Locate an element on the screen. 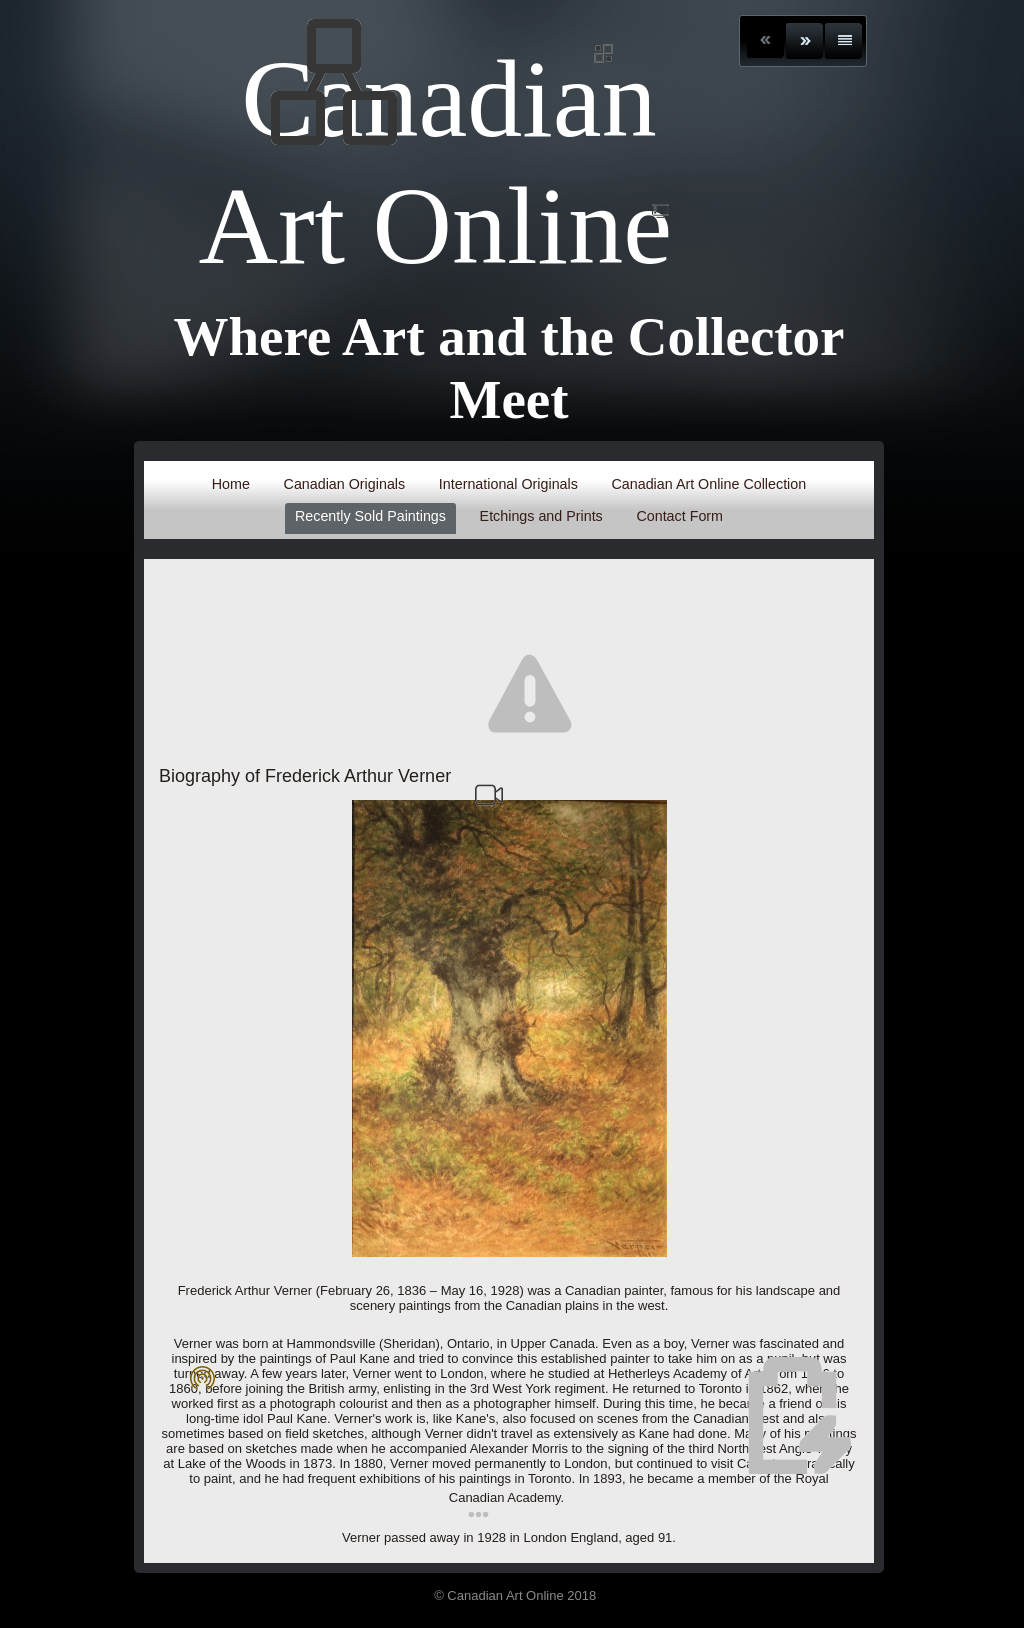 The height and width of the screenshot is (1628, 1024). launch klotski sliding block puzzle game is located at coordinates (603, 53).